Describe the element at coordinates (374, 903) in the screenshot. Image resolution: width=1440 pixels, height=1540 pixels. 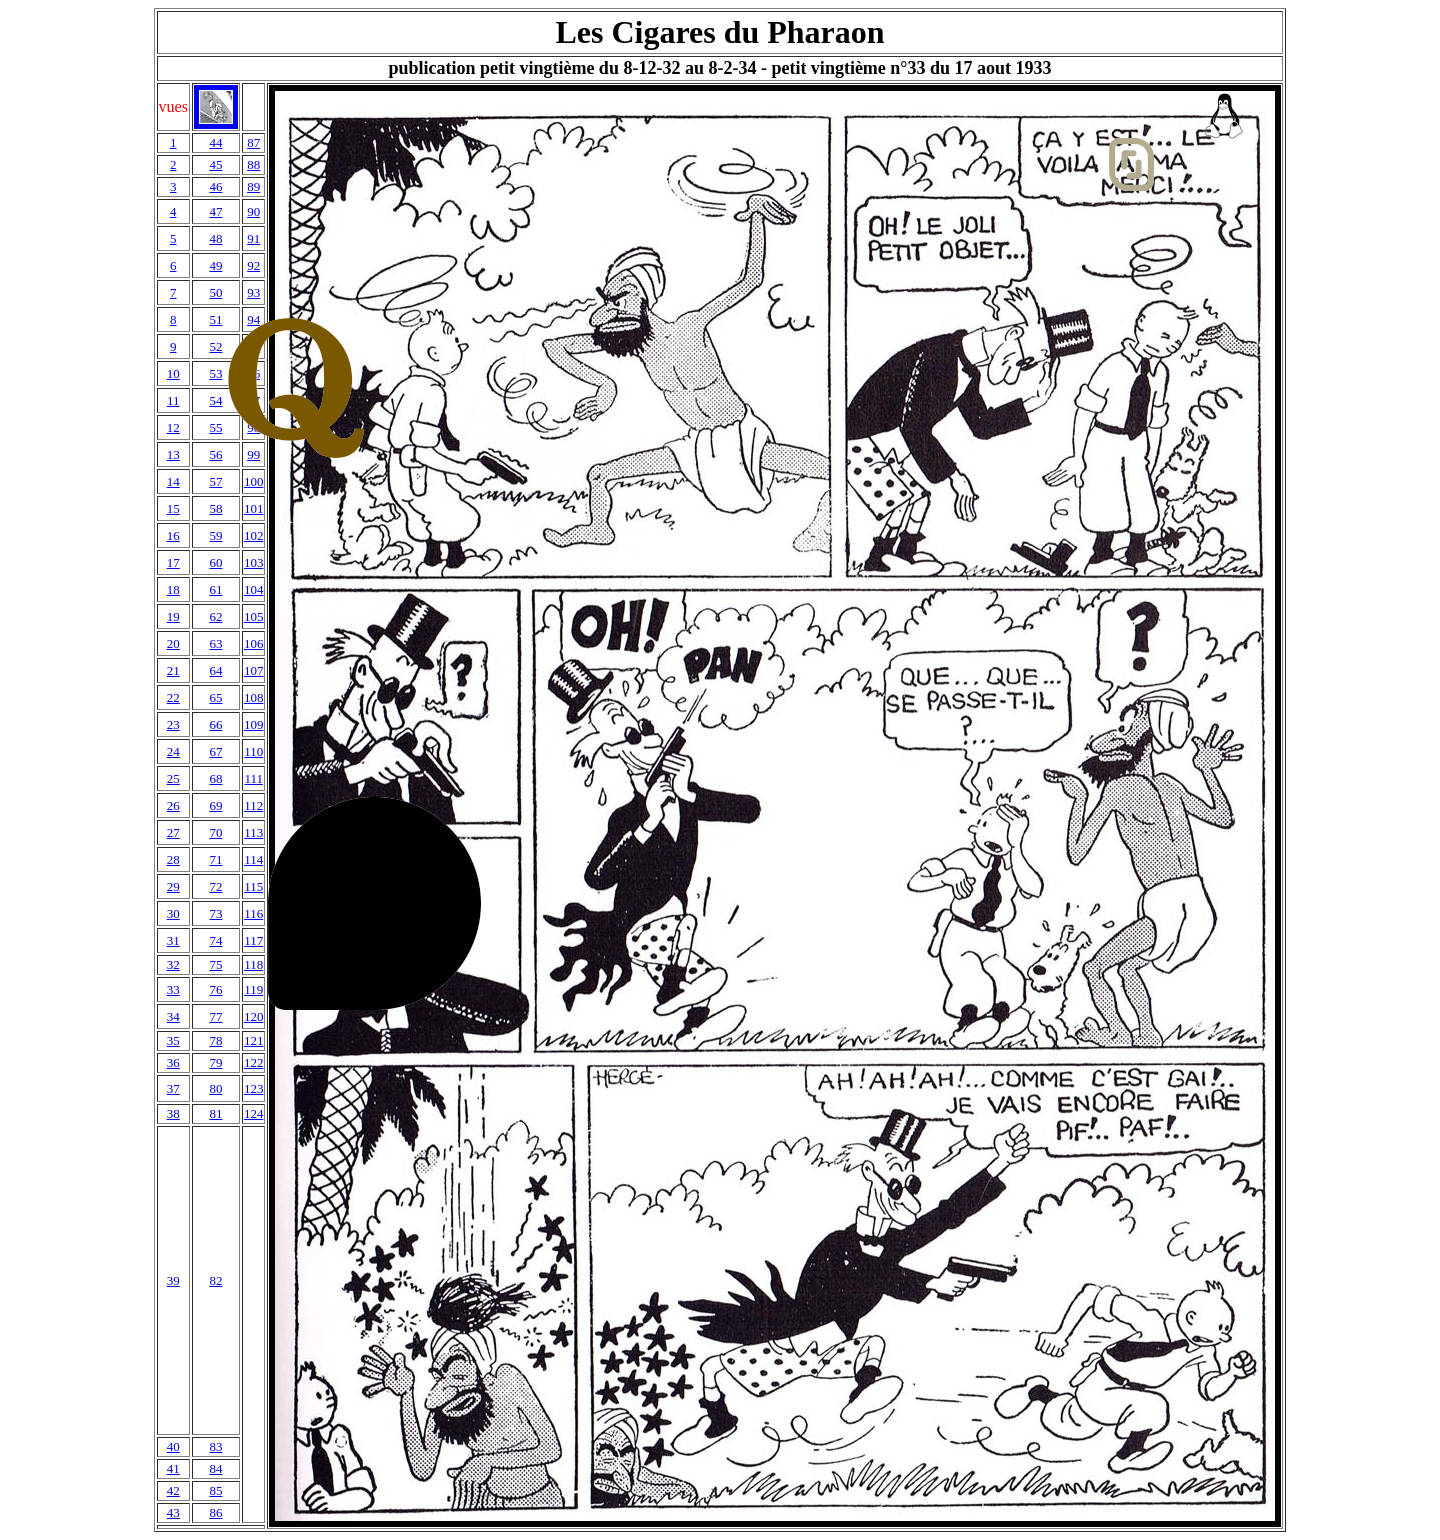
I see `braintrust logo` at that location.